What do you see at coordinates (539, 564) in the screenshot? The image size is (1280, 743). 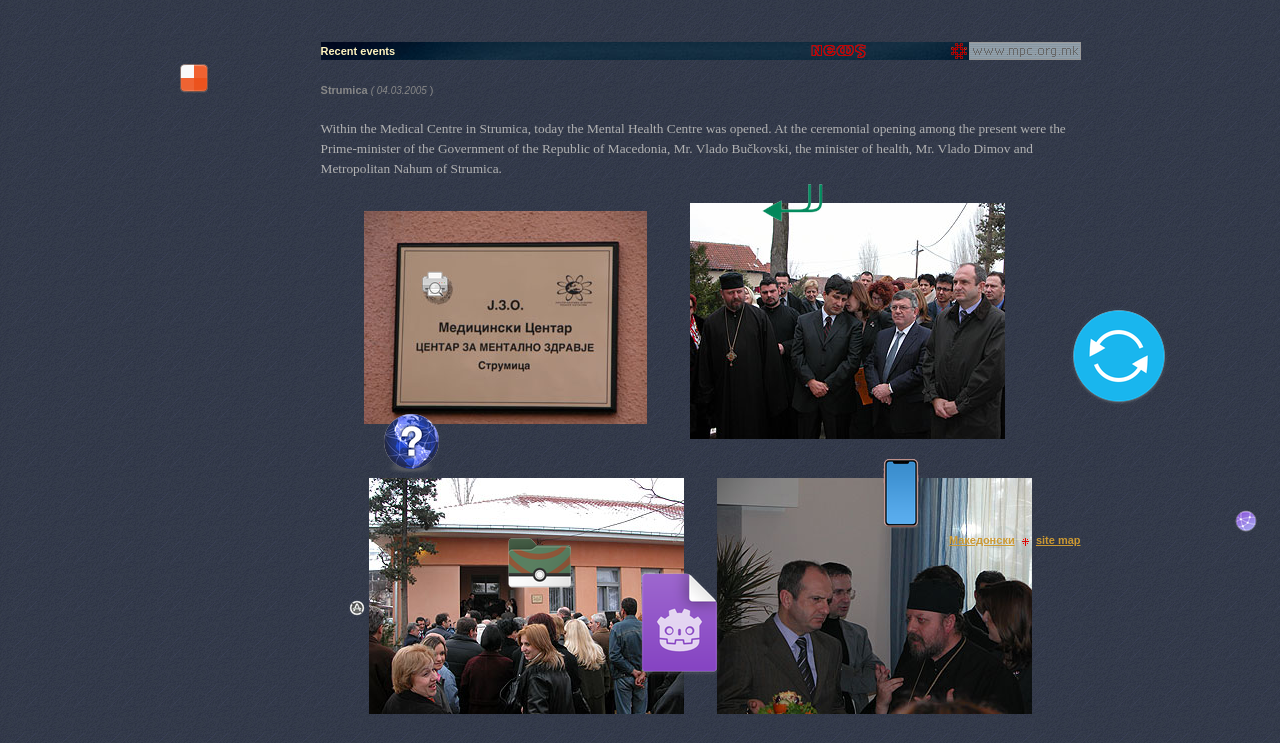 I see `folder for pokémon nest ball related content` at bounding box center [539, 564].